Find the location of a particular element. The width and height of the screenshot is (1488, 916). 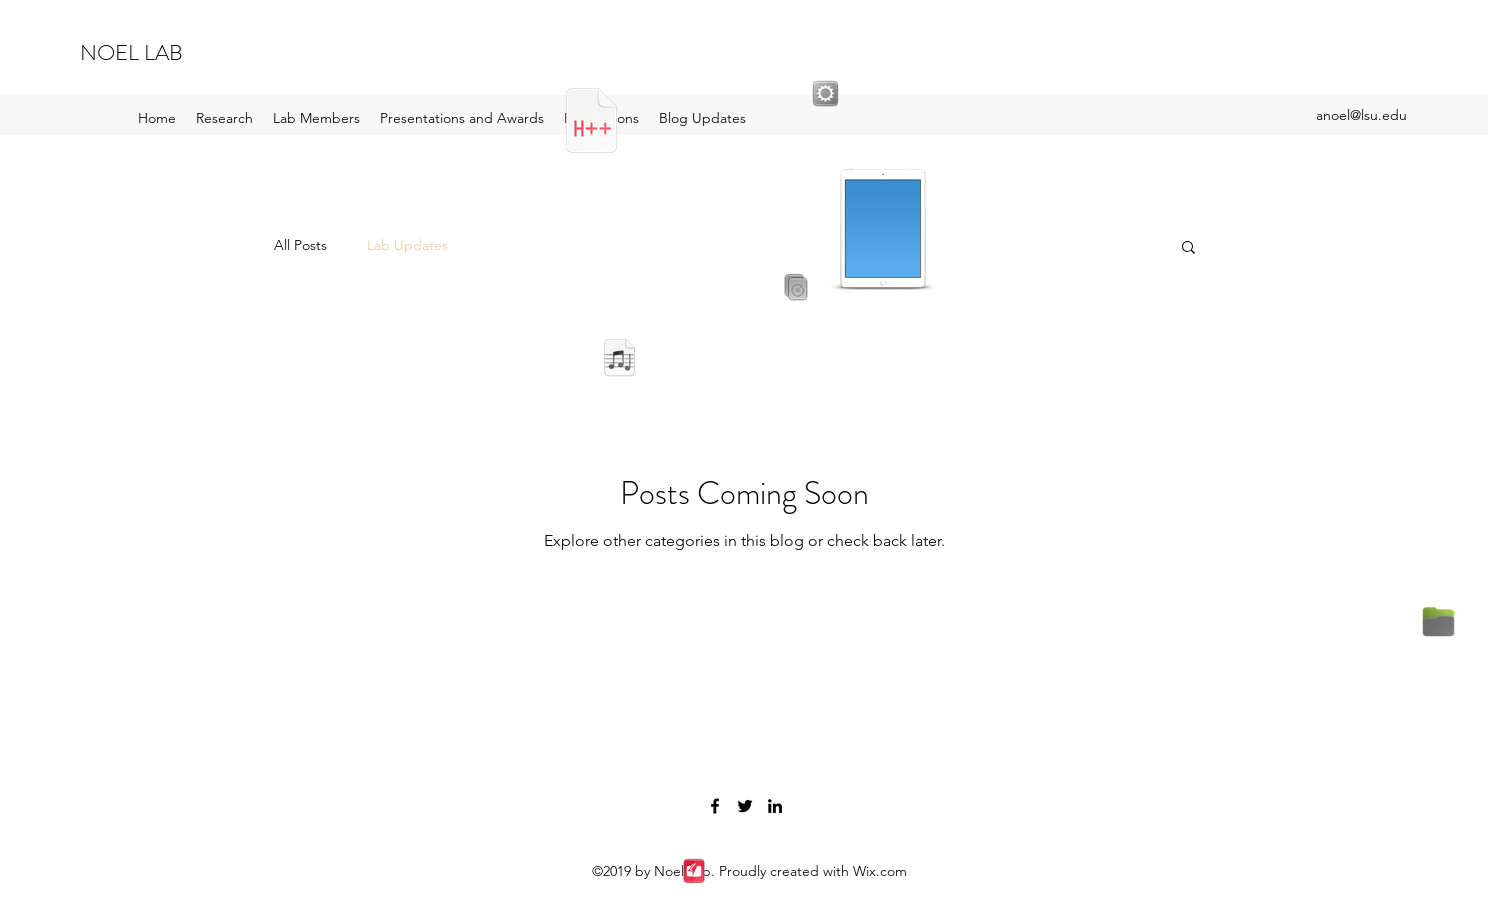

access multiple disk drives or storage devices is located at coordinates (796, 287).